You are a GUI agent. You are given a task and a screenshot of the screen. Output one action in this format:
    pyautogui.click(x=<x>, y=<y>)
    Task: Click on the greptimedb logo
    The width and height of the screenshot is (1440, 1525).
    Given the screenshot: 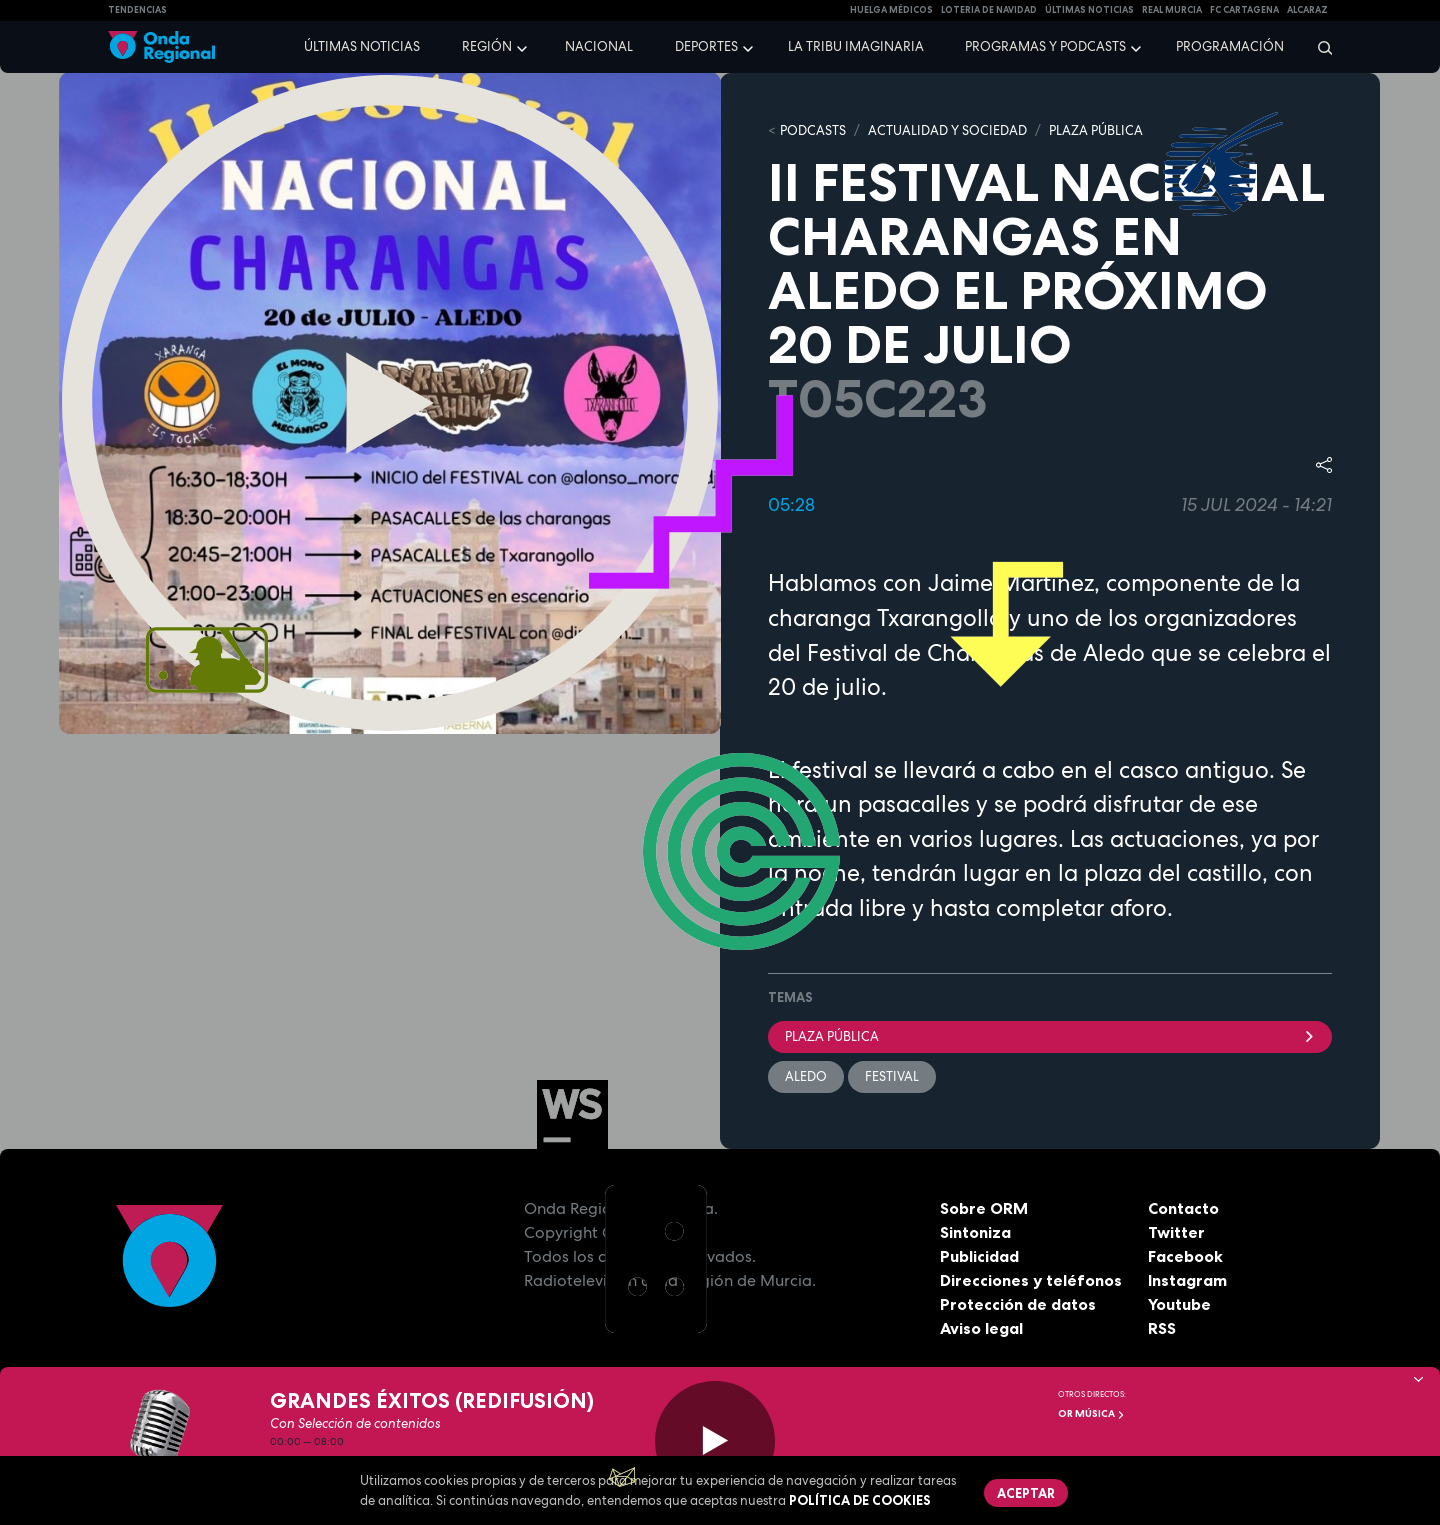 What is the action you would take?
    pyautogui.click(x=741, y=851)
    